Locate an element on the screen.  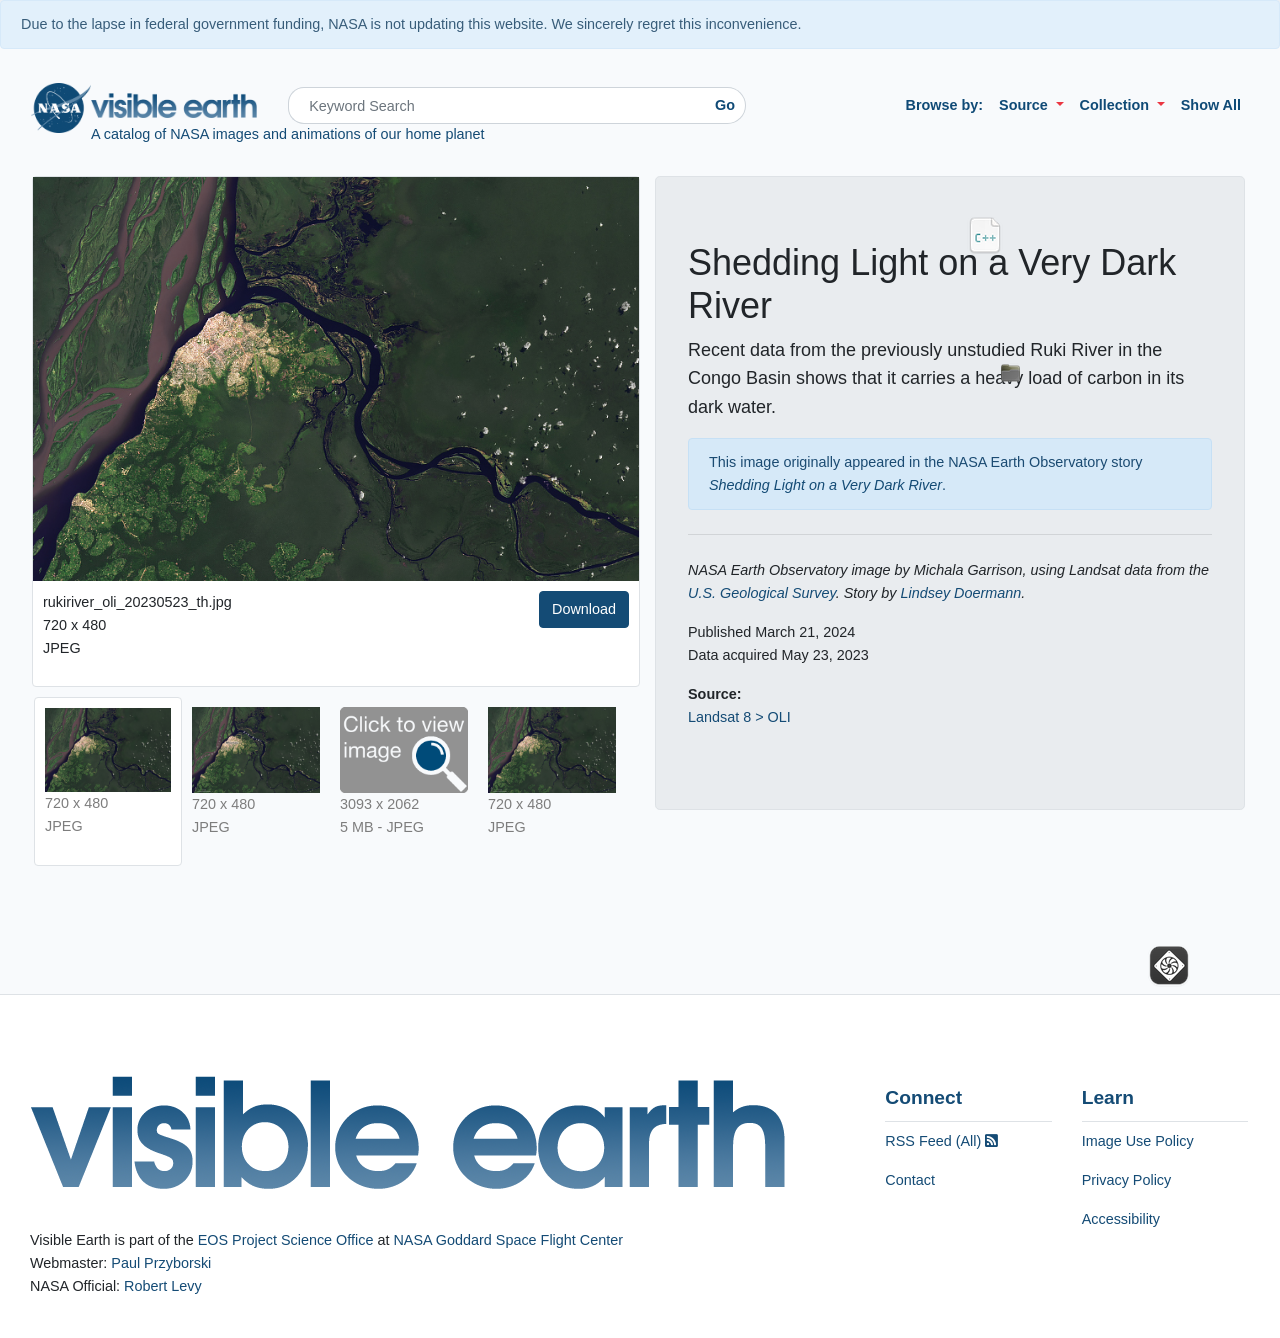
open engineering or developer settings is located at coordinates (1169, 966).